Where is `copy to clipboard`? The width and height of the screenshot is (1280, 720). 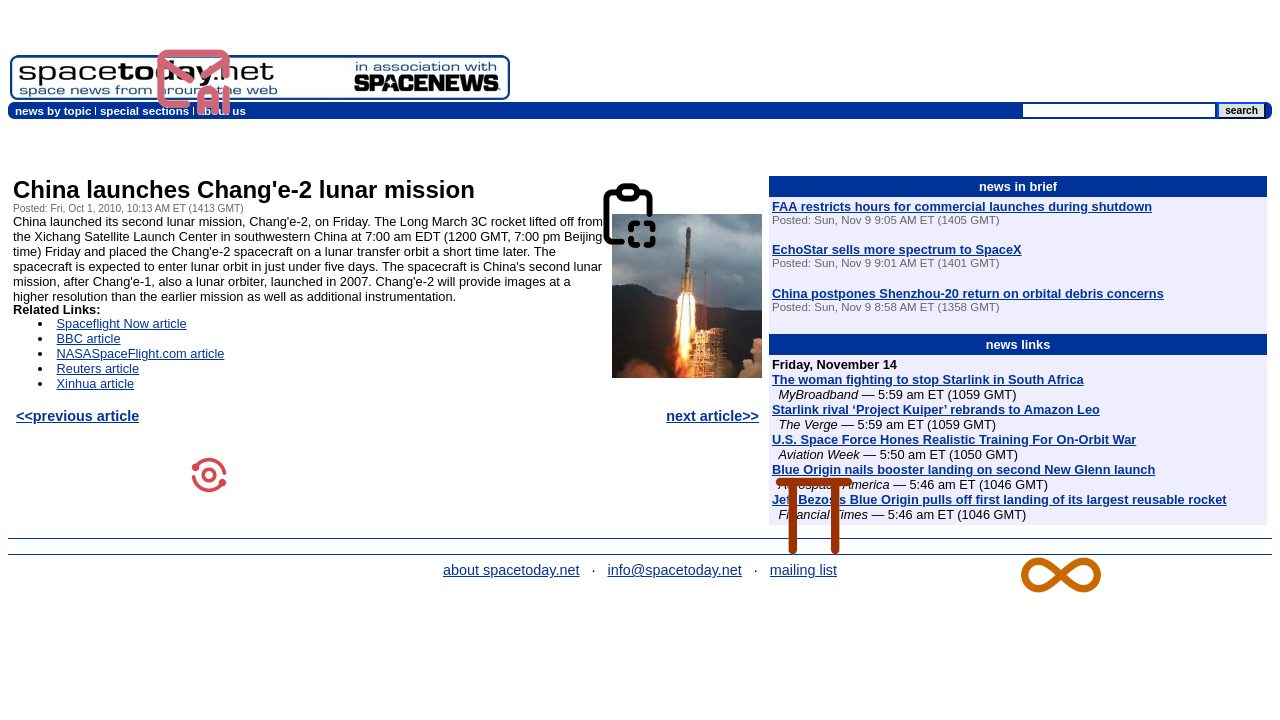
copy to clipboard is located at coordinates (628, 214).